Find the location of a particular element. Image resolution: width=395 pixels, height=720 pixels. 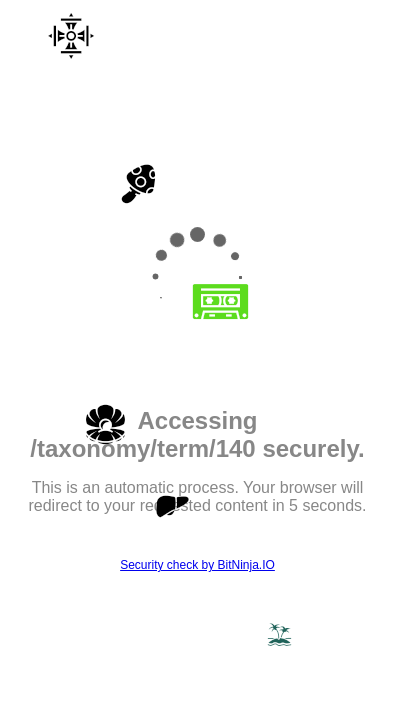

access retro or vintage audio content is located at coordinates (220, 302).